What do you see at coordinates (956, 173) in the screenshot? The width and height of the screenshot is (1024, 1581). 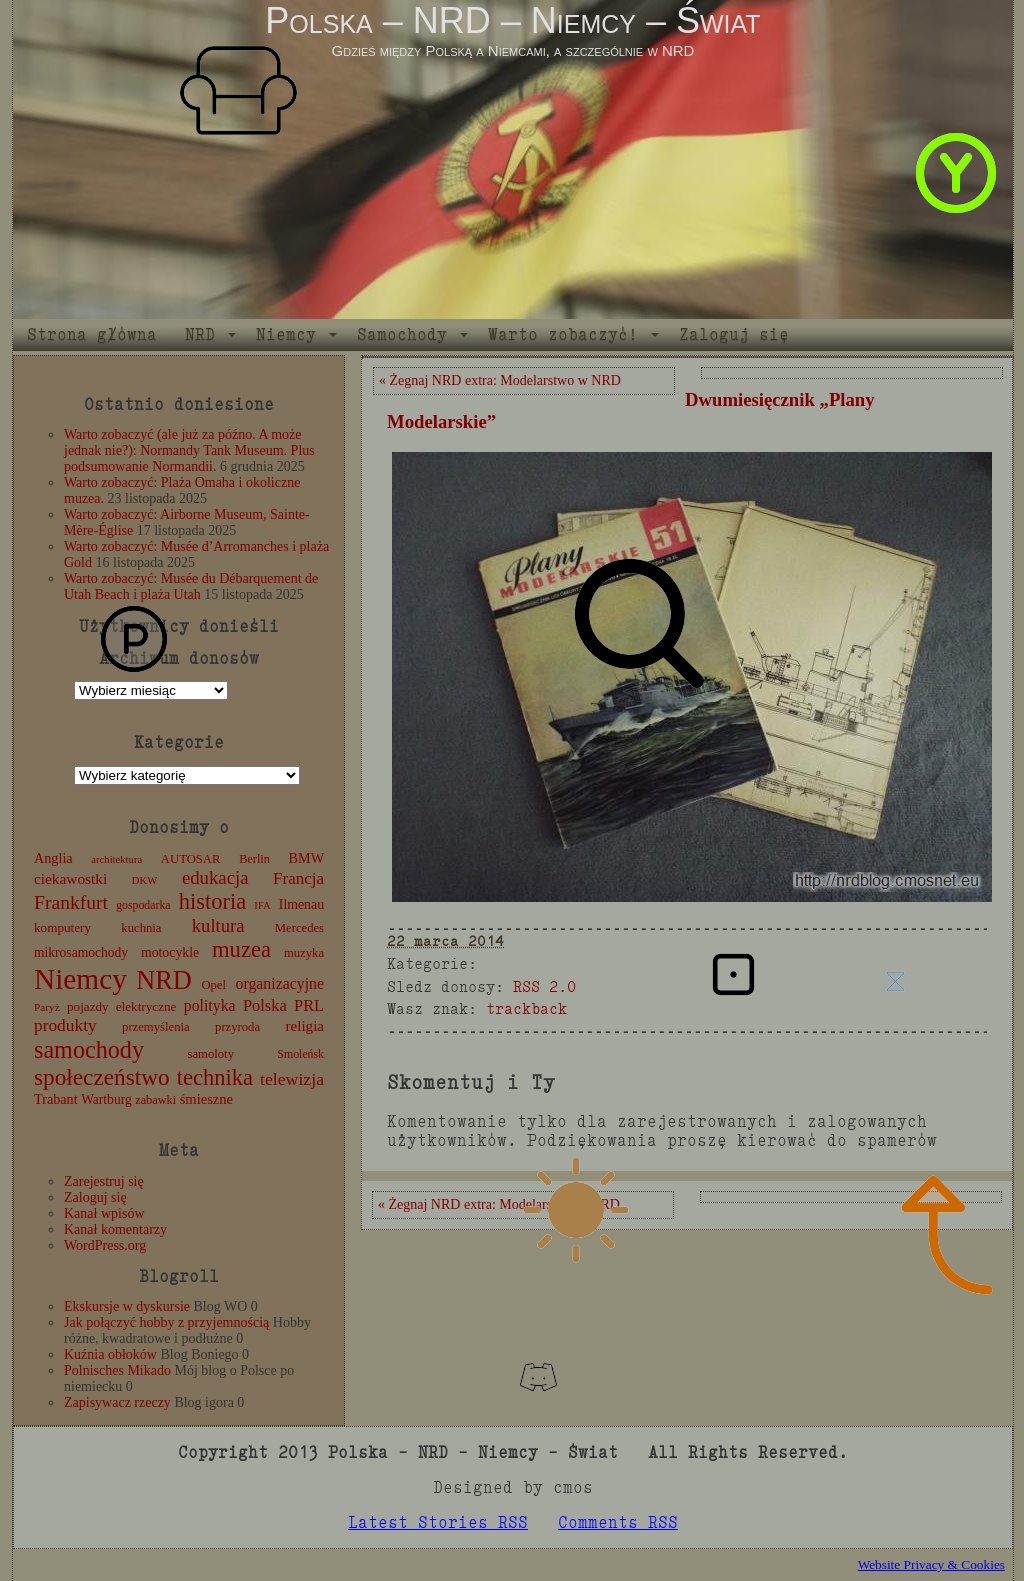 I see `xbox controller Y button indicator` at bounding box center [956, 173].